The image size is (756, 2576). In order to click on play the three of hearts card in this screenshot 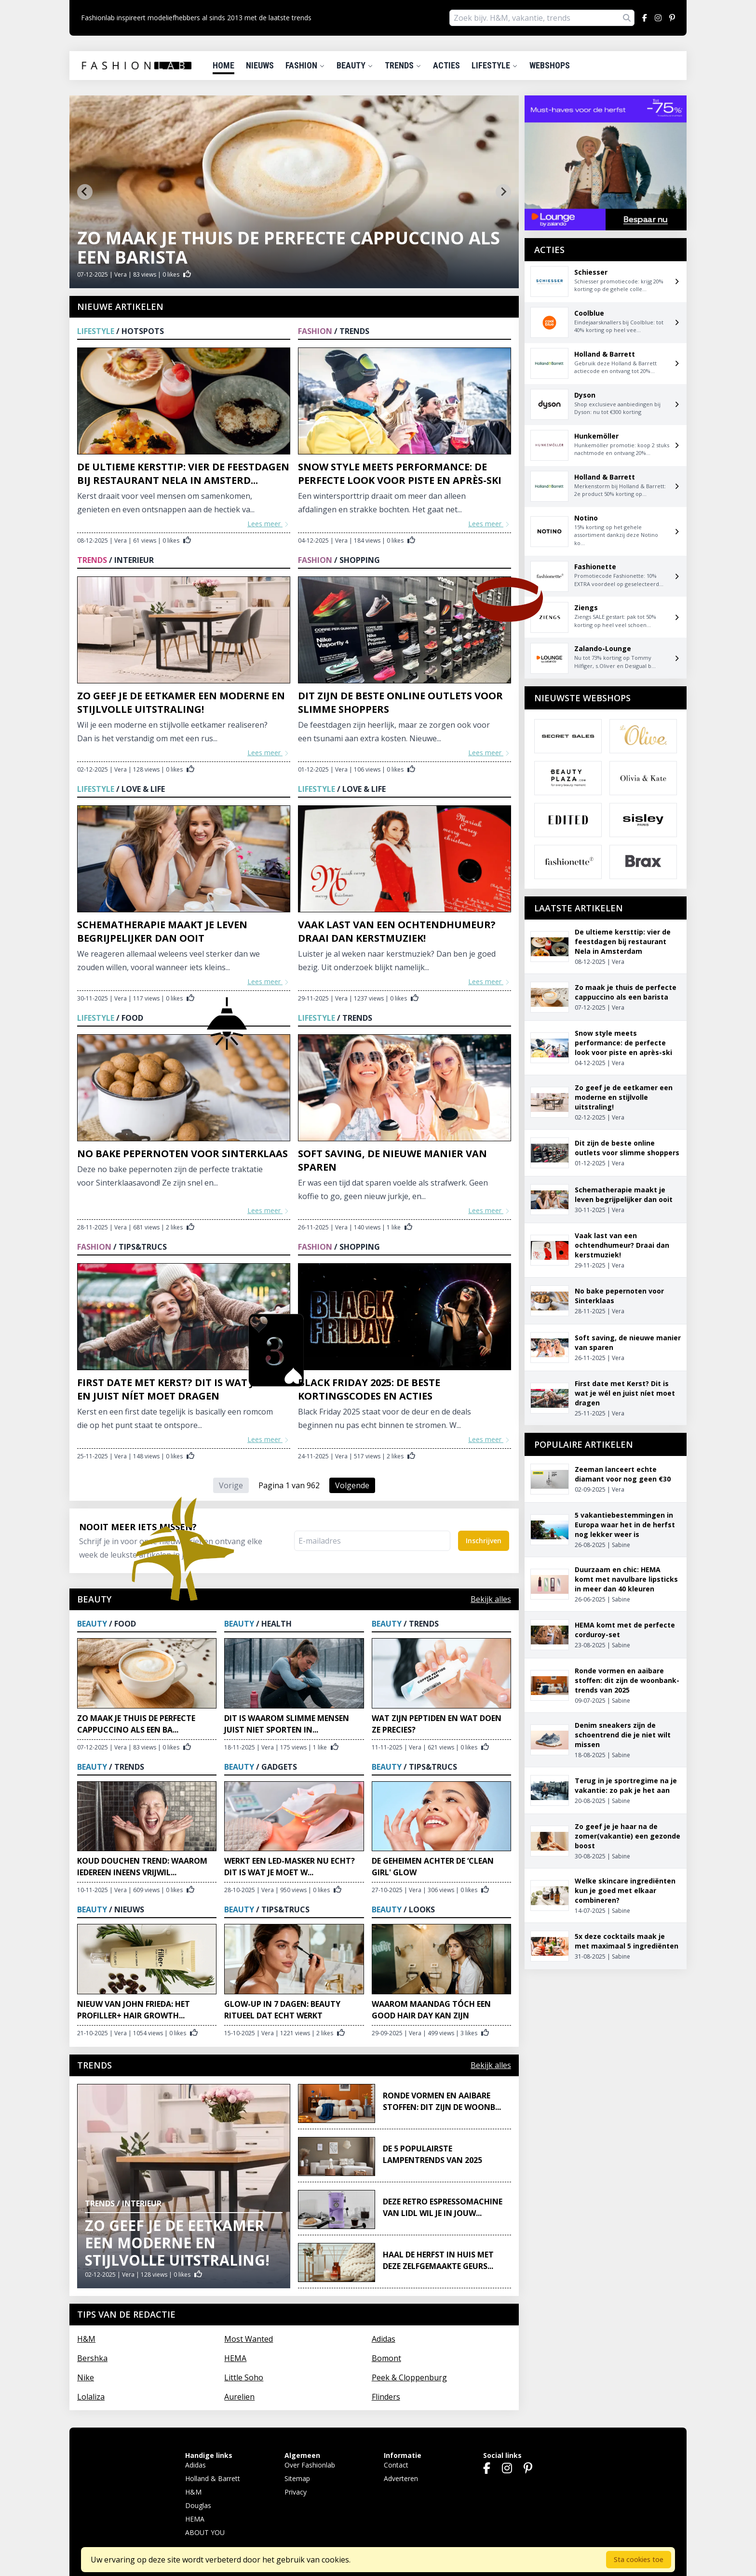, I will do `click(276, 1350)`.